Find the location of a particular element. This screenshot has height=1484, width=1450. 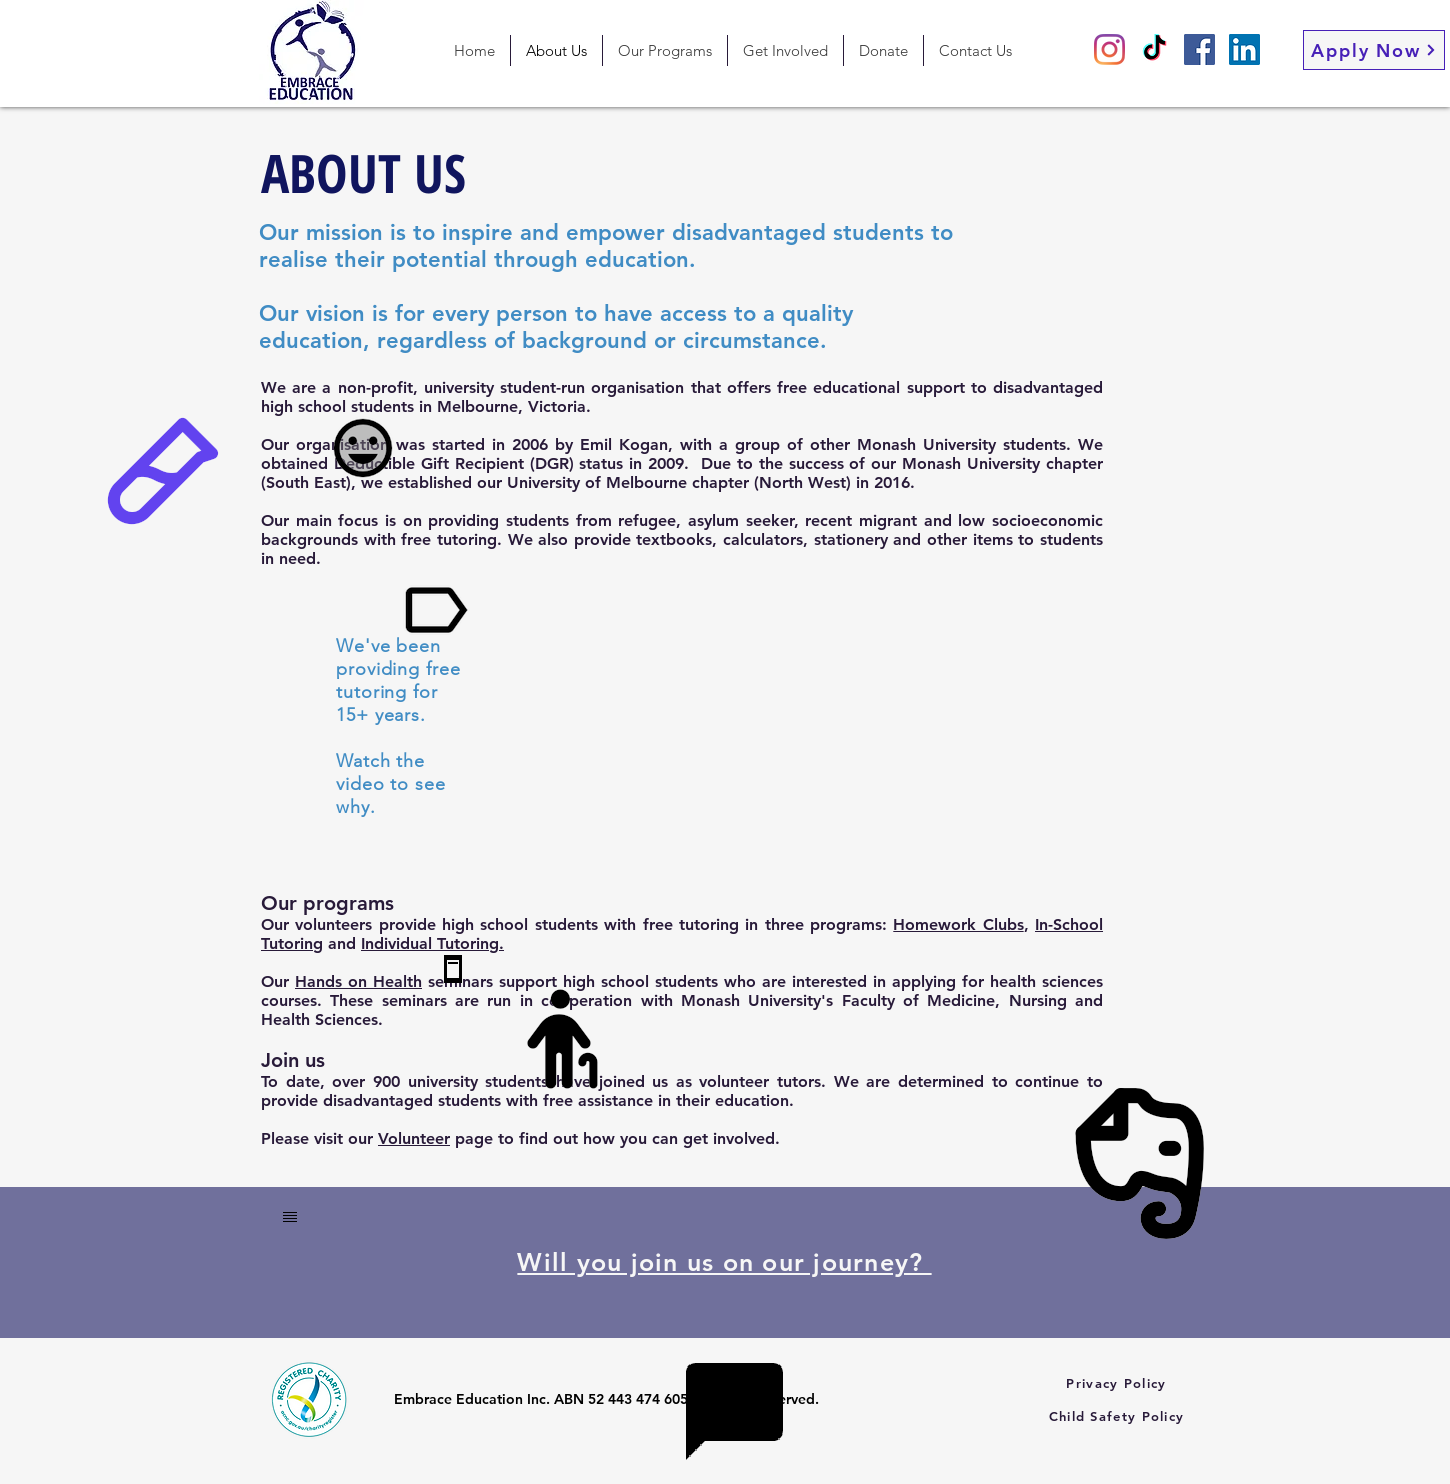

open evernote app is located at coordinates (1143, 1163).